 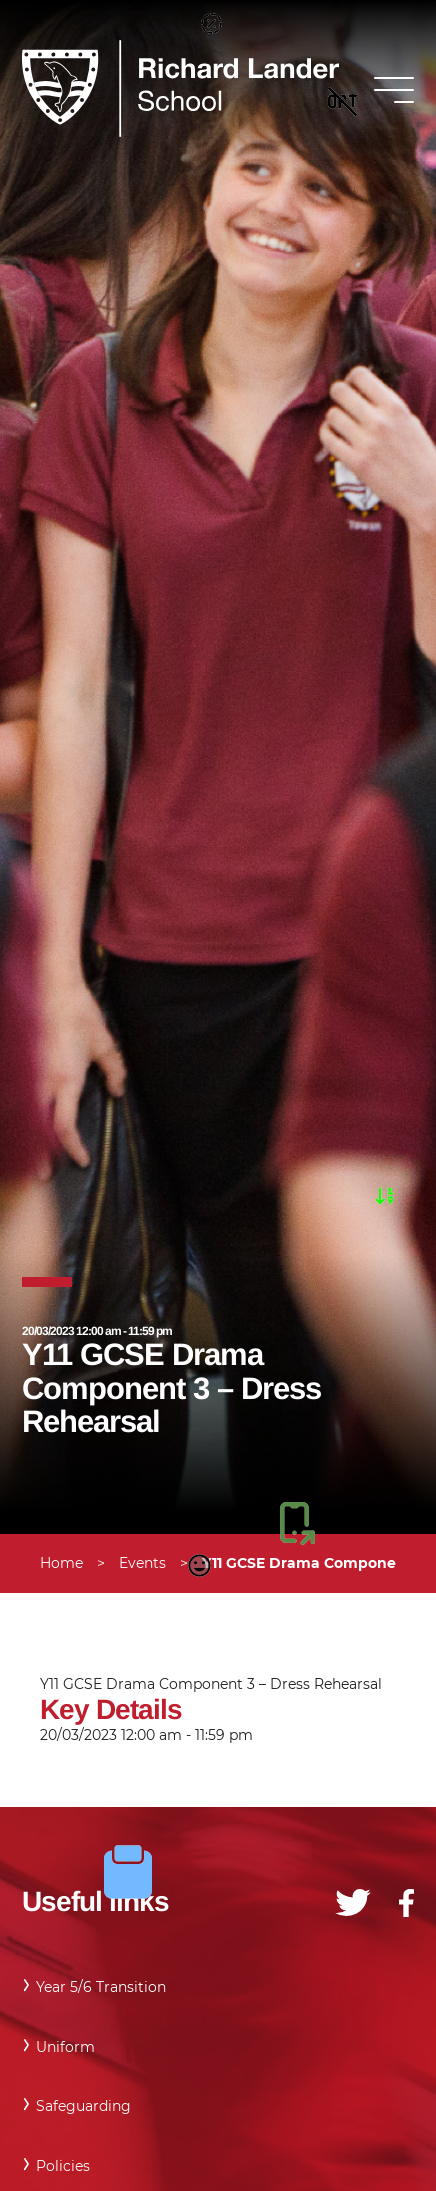 I want to click on share content from your mobile device, so click(x=294, y=1522).